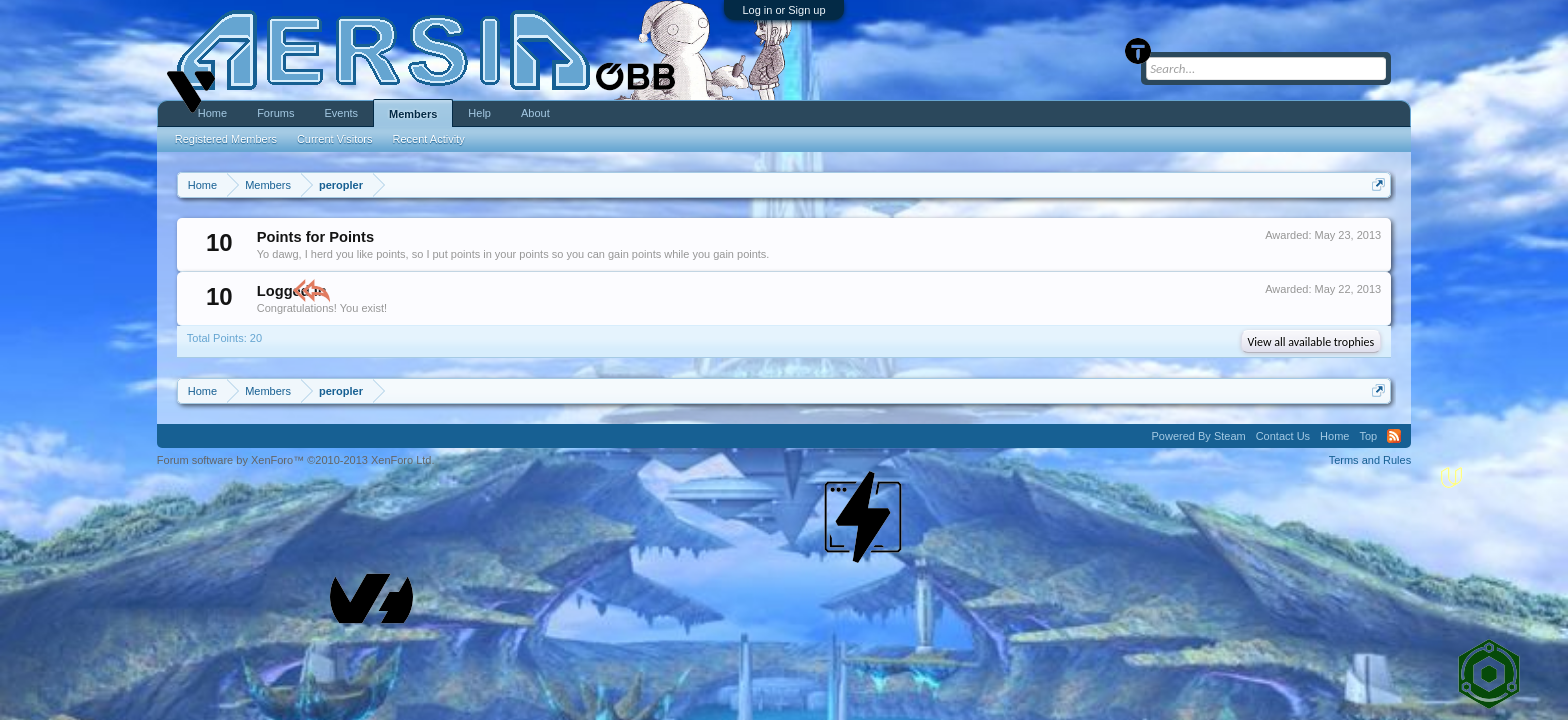  I want to click on open Nginx Proxy Manager dashboard, so click(1489, 674).